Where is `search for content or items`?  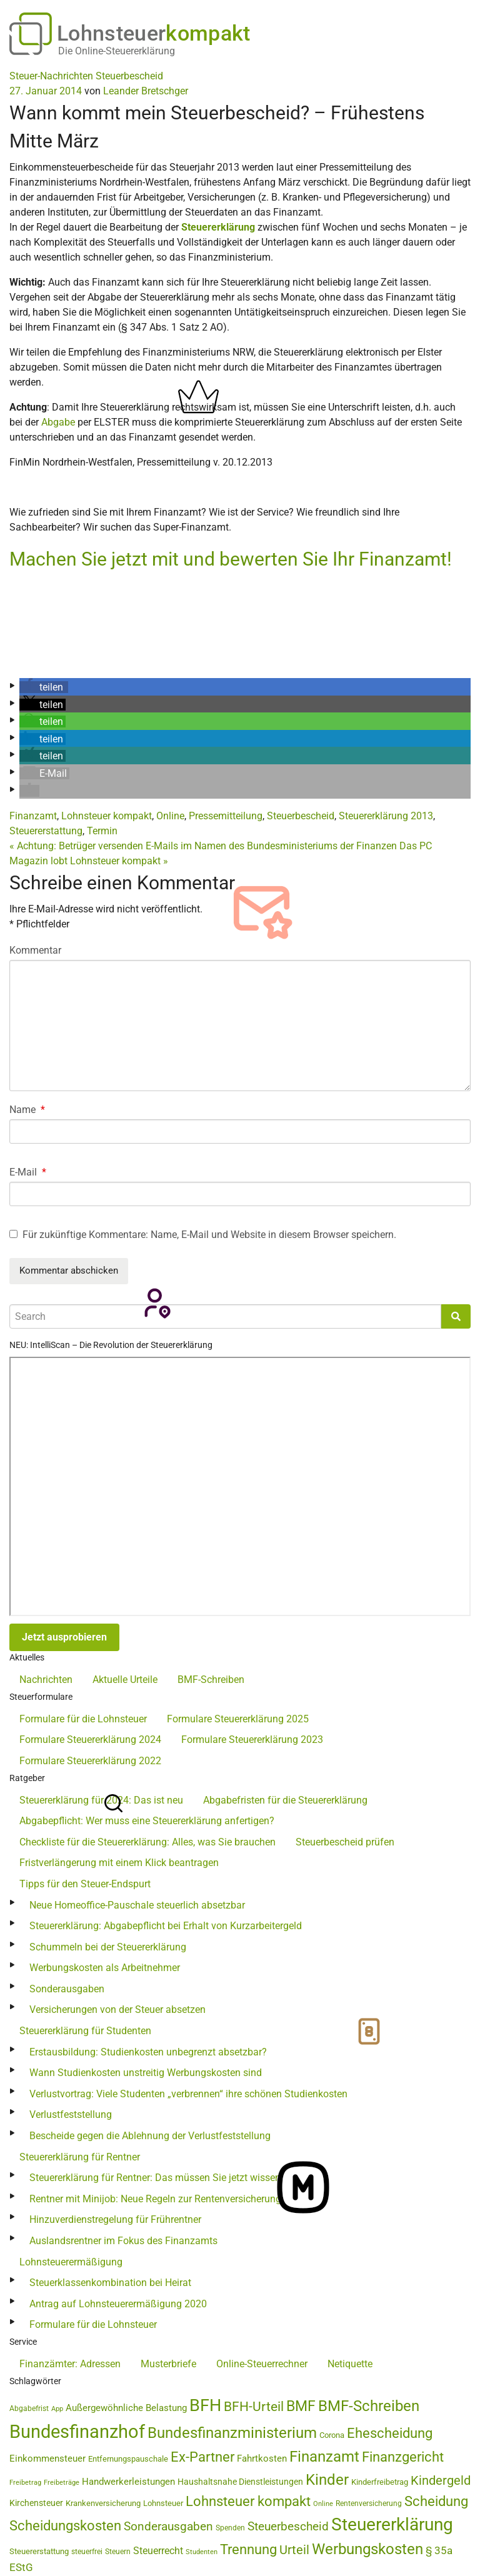
search for content or items is located at coordinates (113, 1803).